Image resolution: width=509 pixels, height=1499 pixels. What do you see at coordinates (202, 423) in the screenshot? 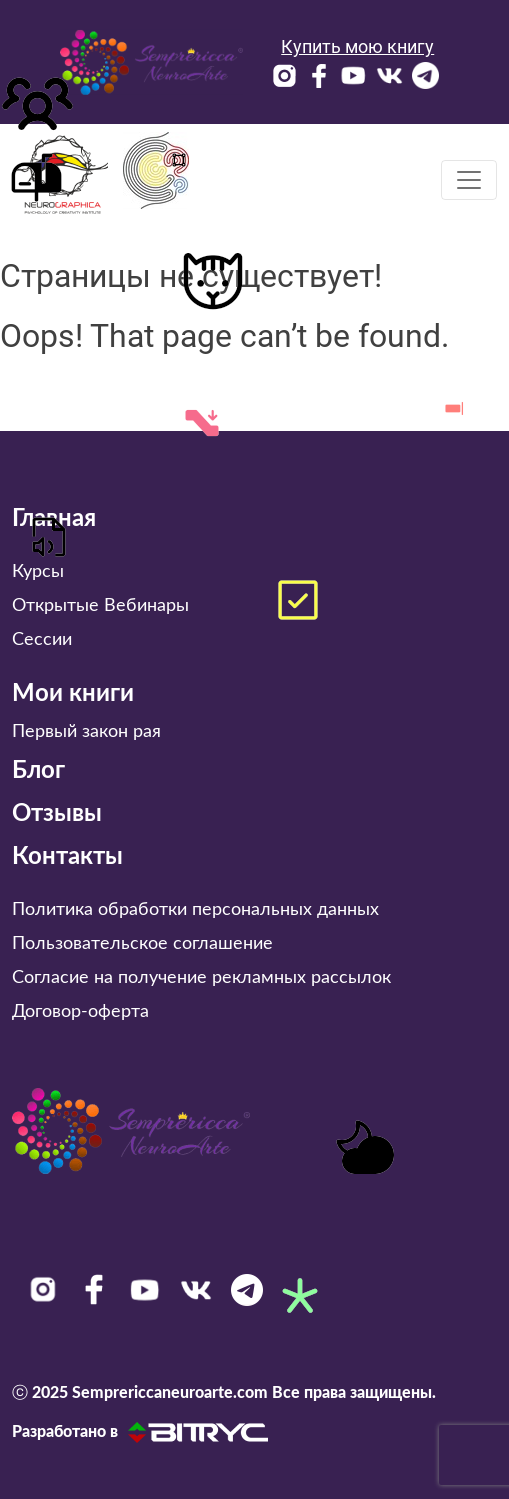
I see `indicates escalator going down` at bounding box center [202, 423].